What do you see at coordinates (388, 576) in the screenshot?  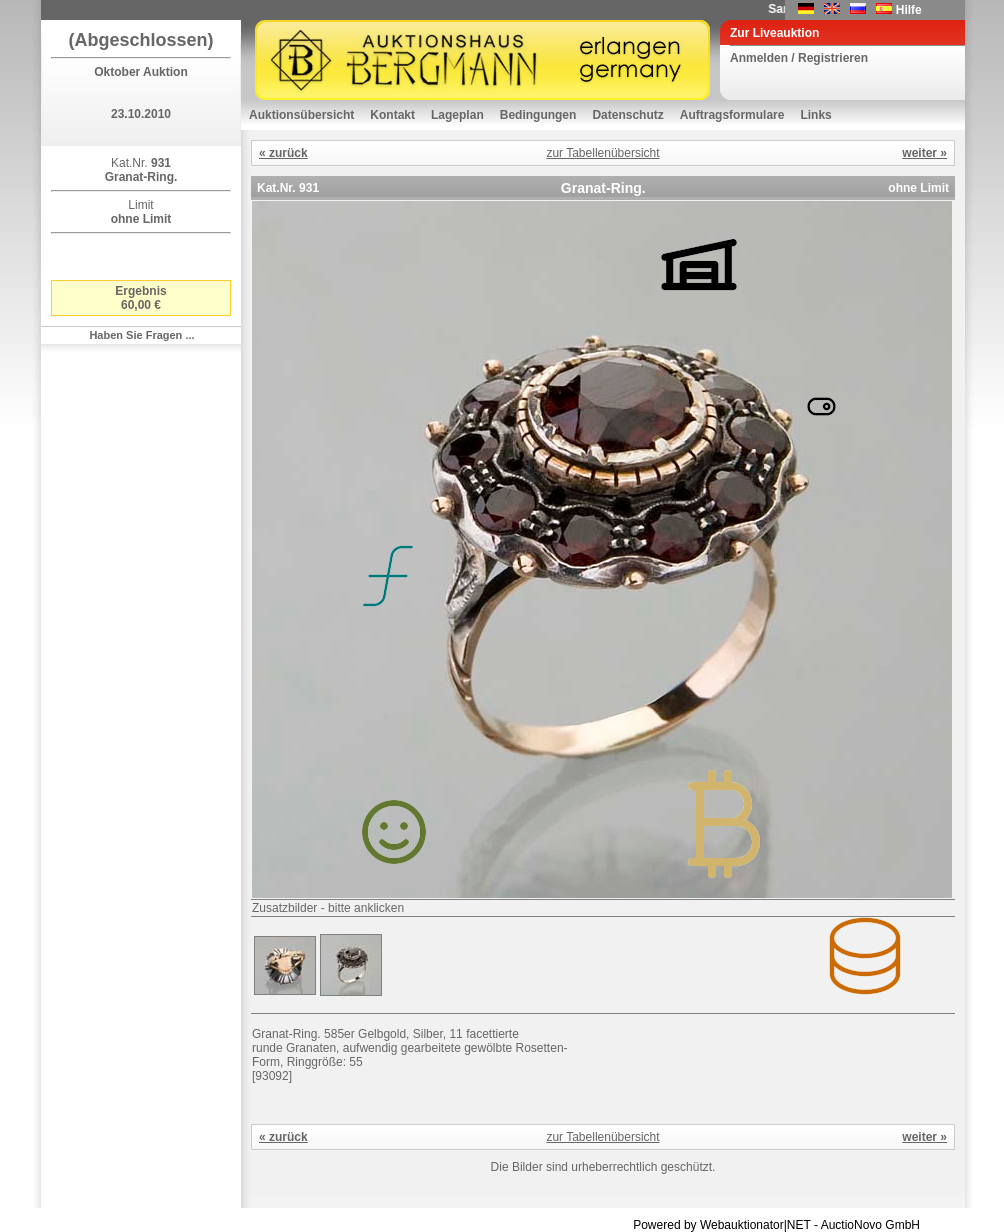 I see `access function or formula editor` at bounding box center [388, 576].